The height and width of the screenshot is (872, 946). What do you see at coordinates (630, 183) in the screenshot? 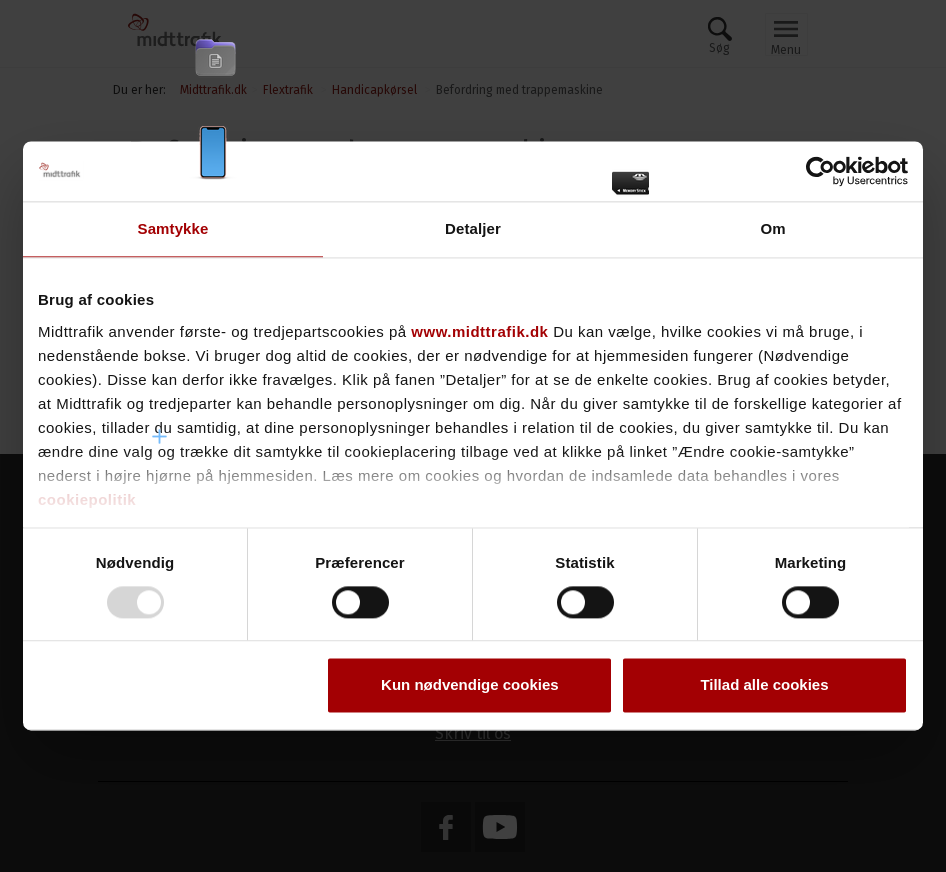
I see `access memory stick storage device` at bounding box center [630, 183].